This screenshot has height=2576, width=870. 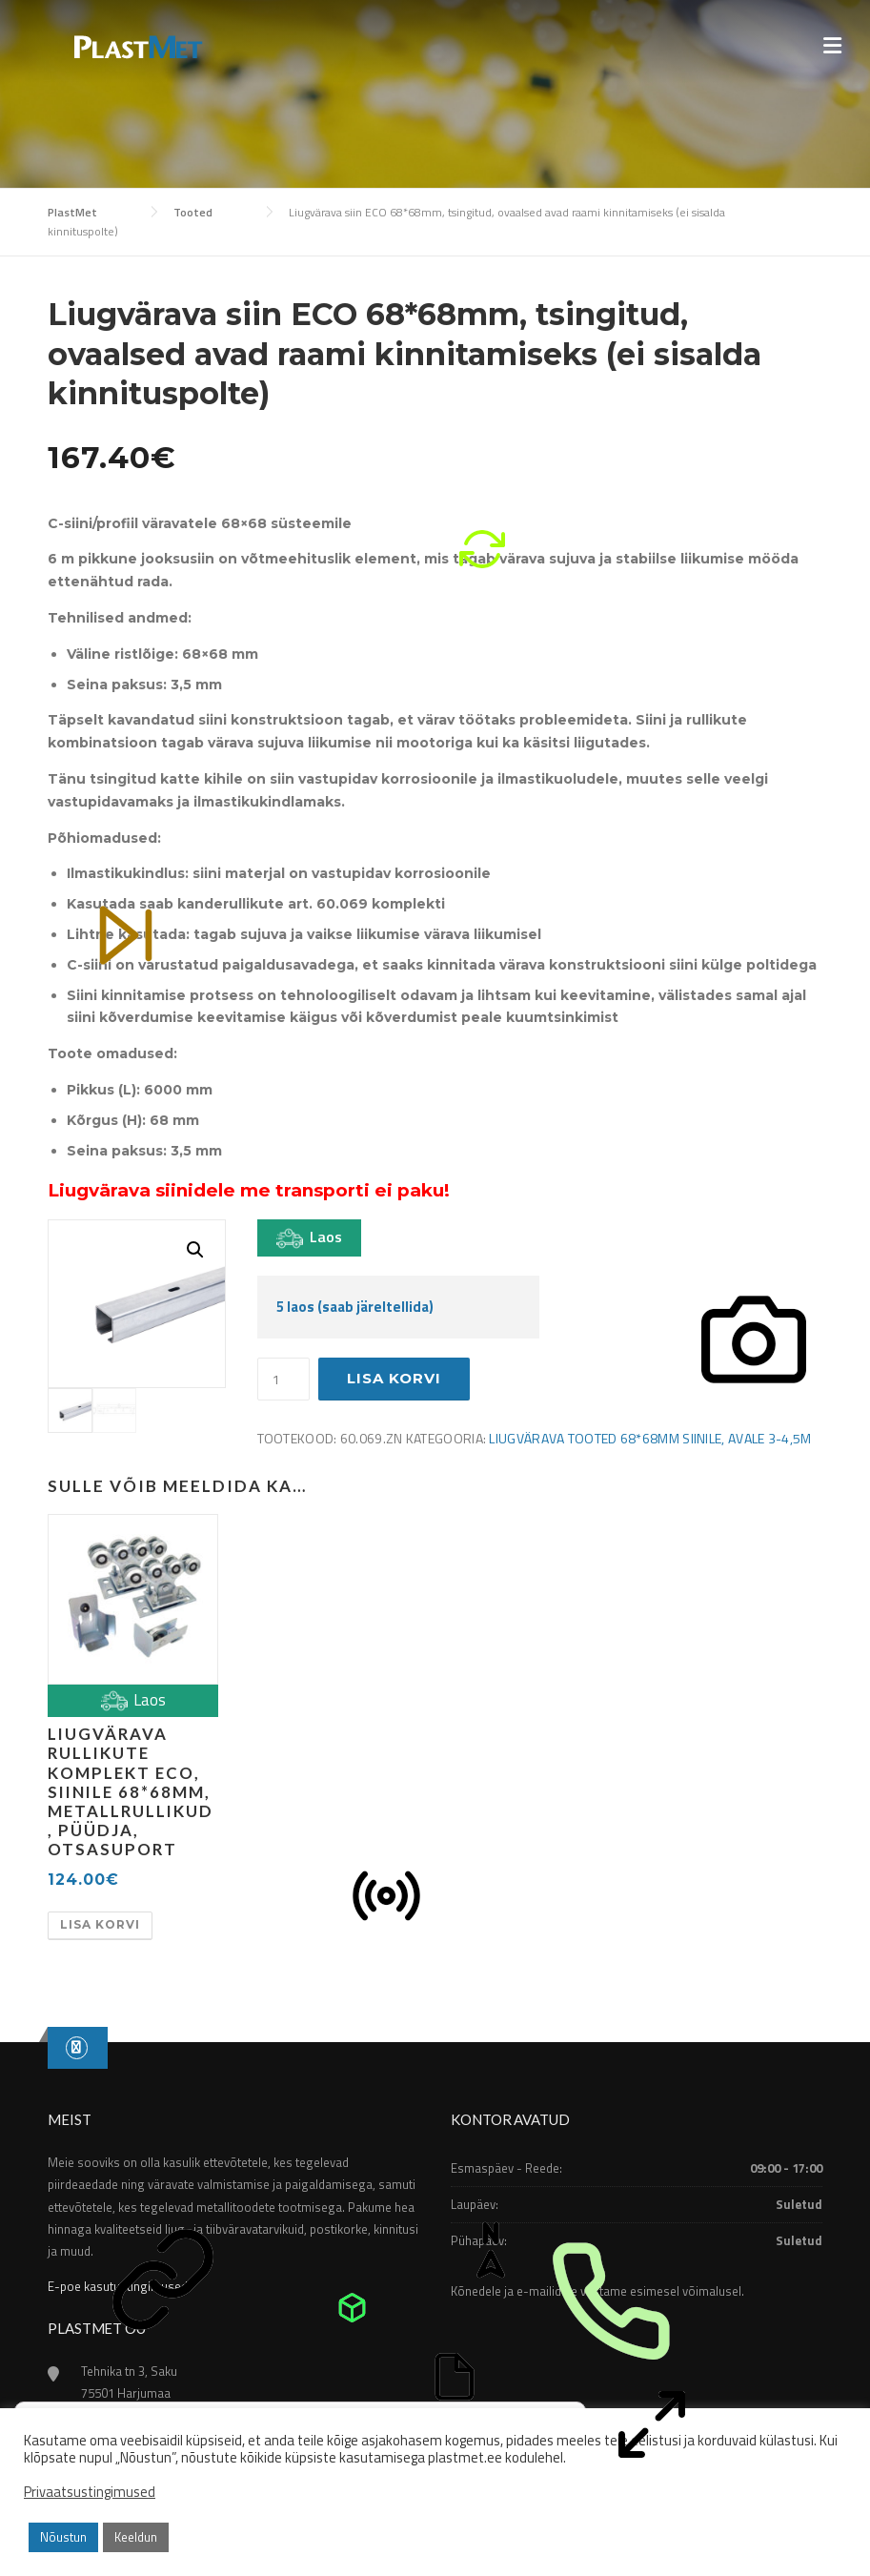 I want to click on make a phone call, so click(x=611, y=2301).